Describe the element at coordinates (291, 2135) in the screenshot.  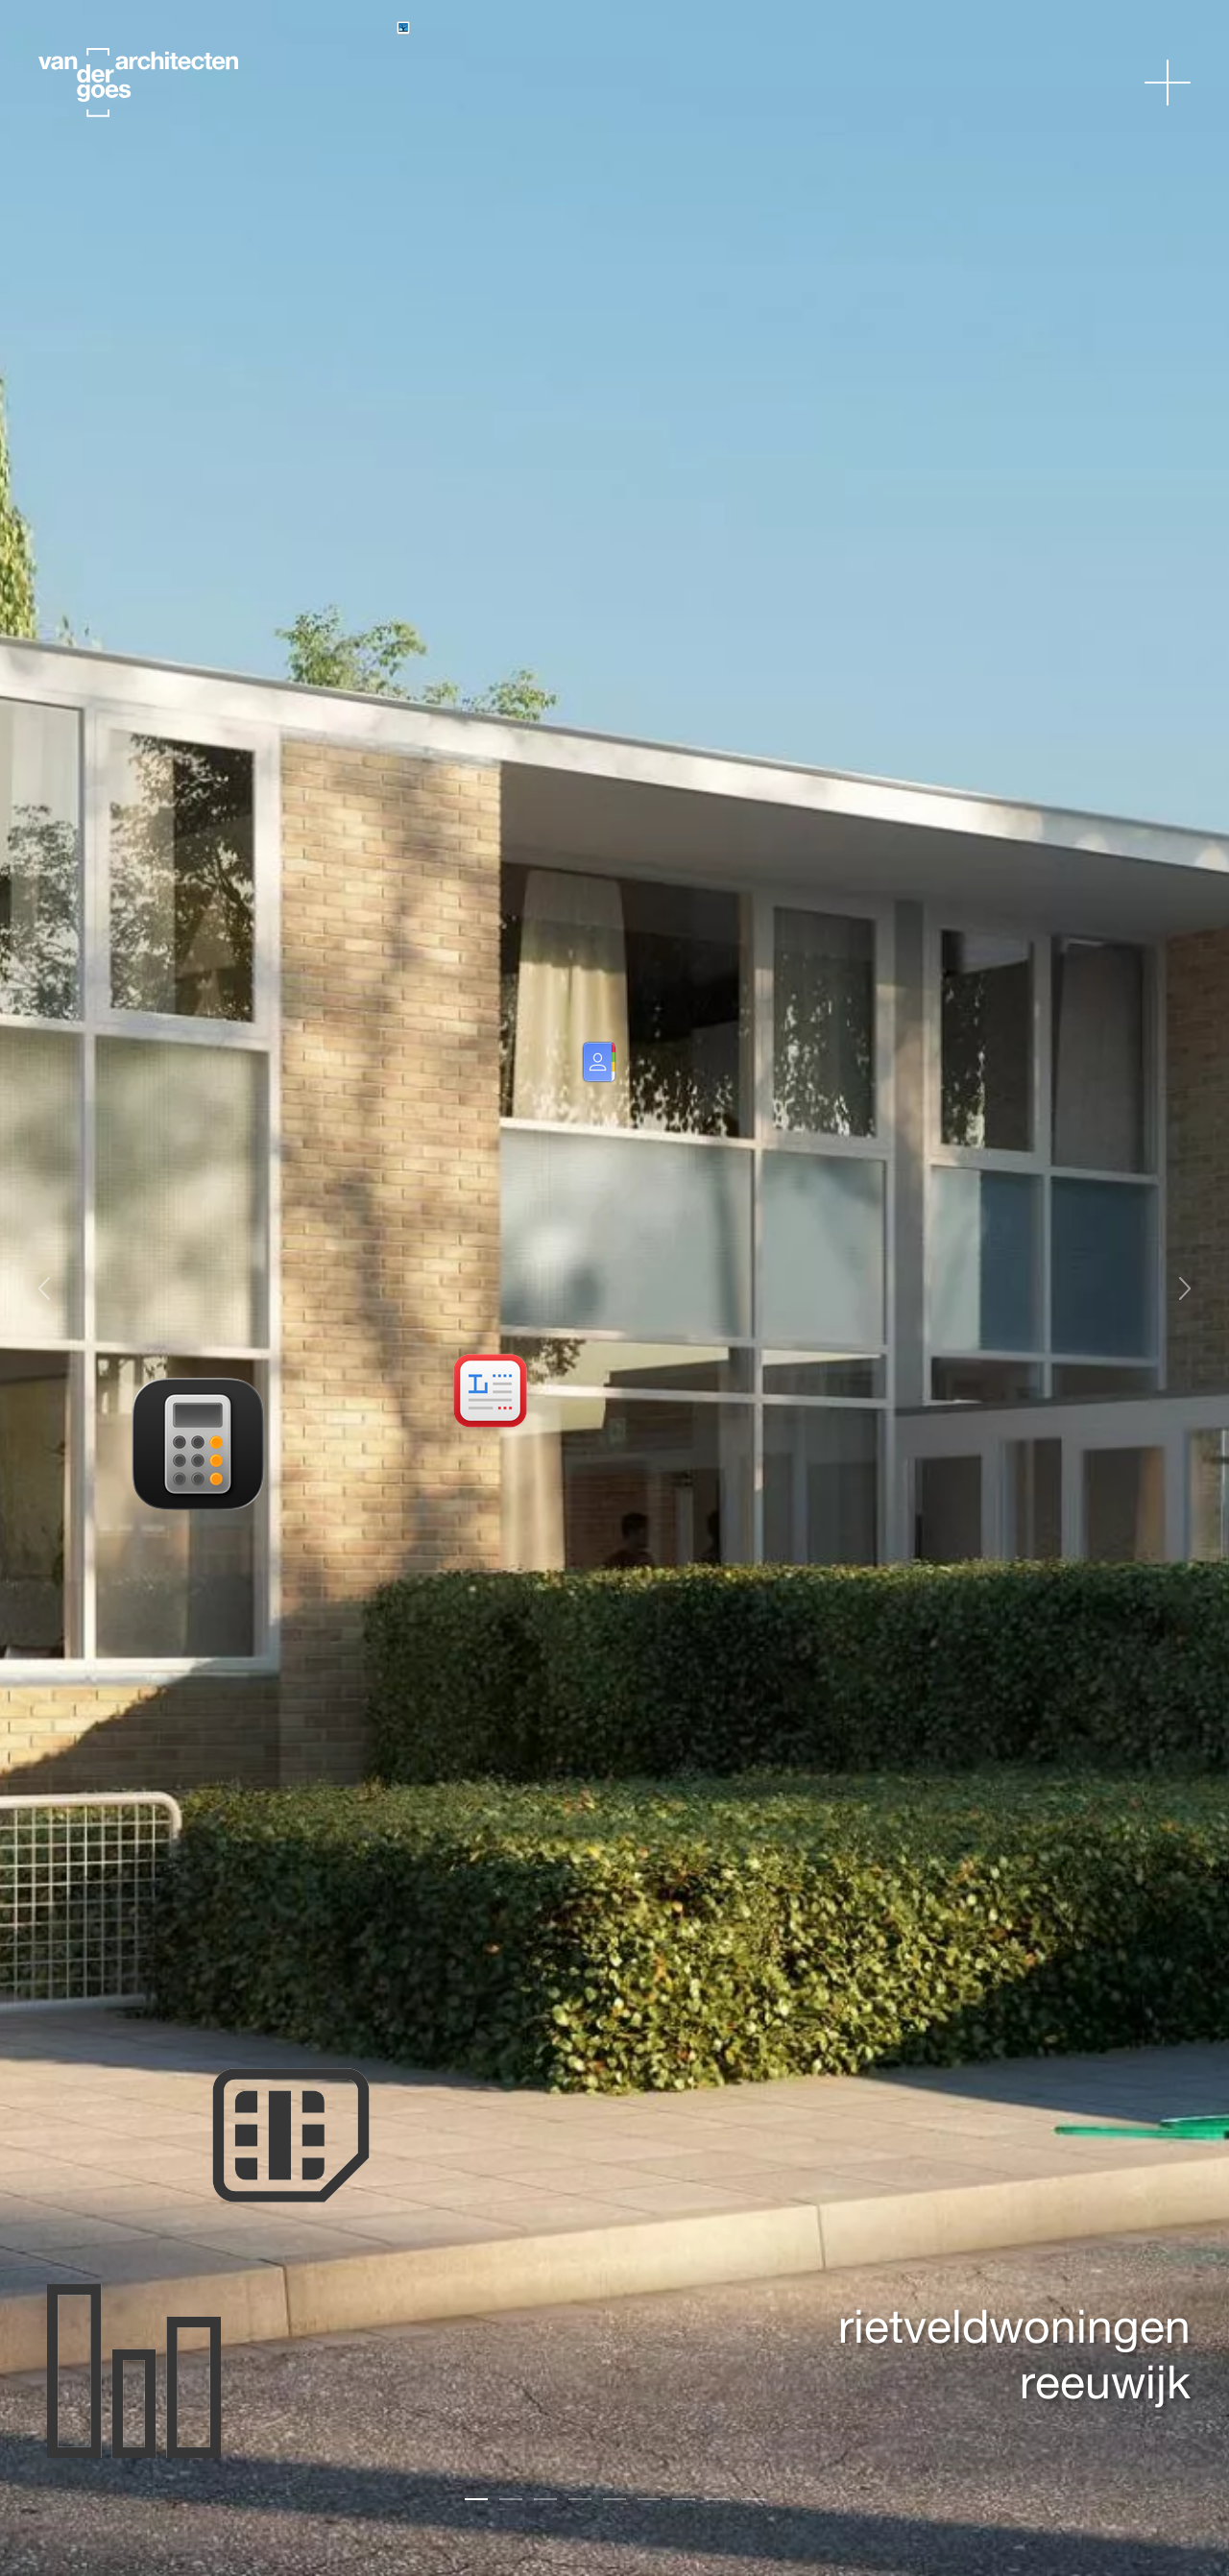
I see `indicates sim card status or settings` at that location.